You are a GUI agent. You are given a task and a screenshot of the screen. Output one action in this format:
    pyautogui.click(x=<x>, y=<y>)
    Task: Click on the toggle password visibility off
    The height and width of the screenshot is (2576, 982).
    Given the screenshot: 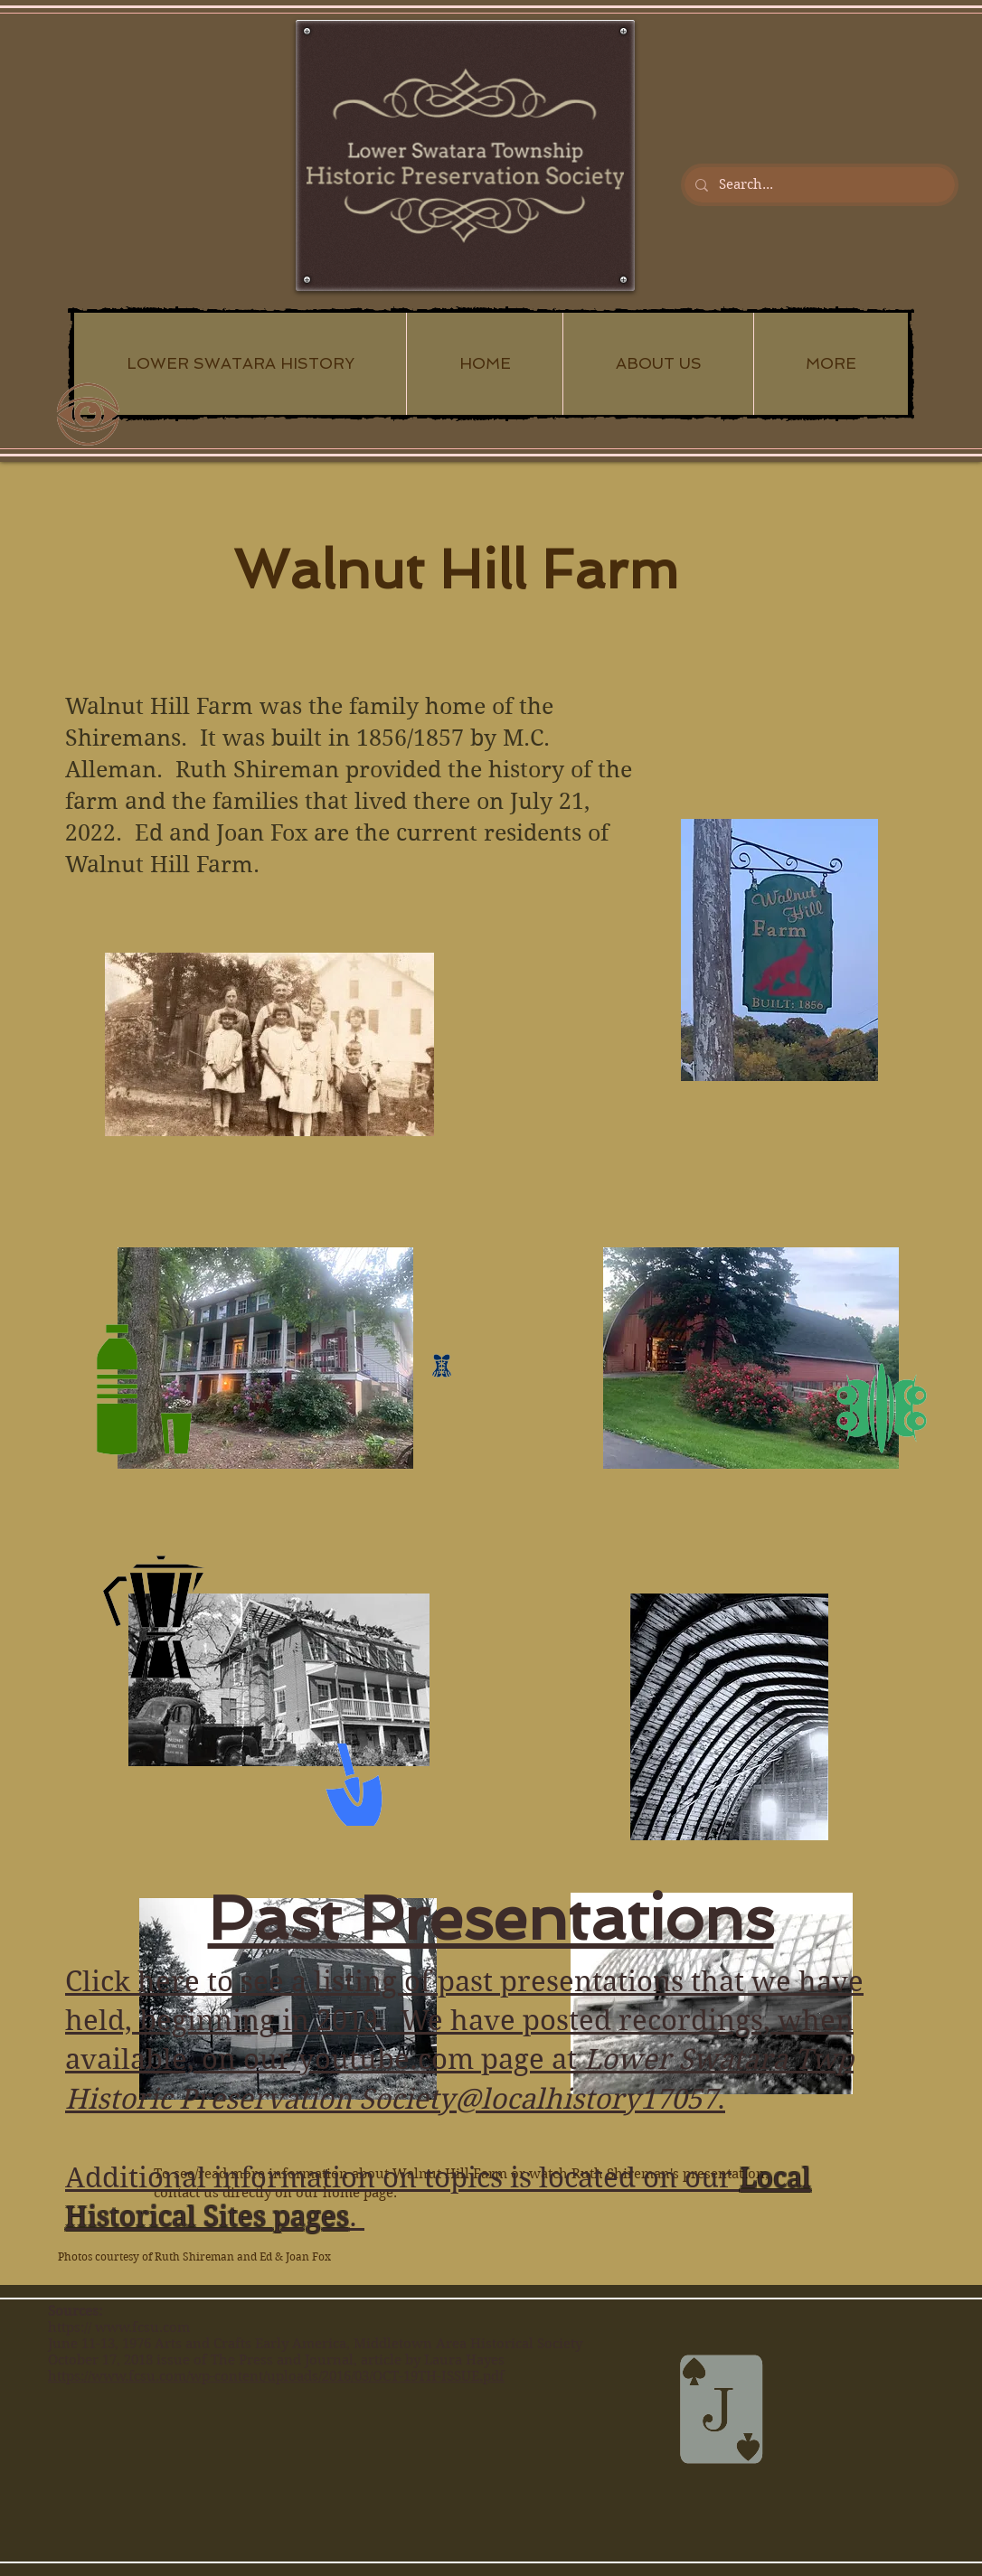 What is the action you would take?
    pyautogui.click(x=88, y=414)
    